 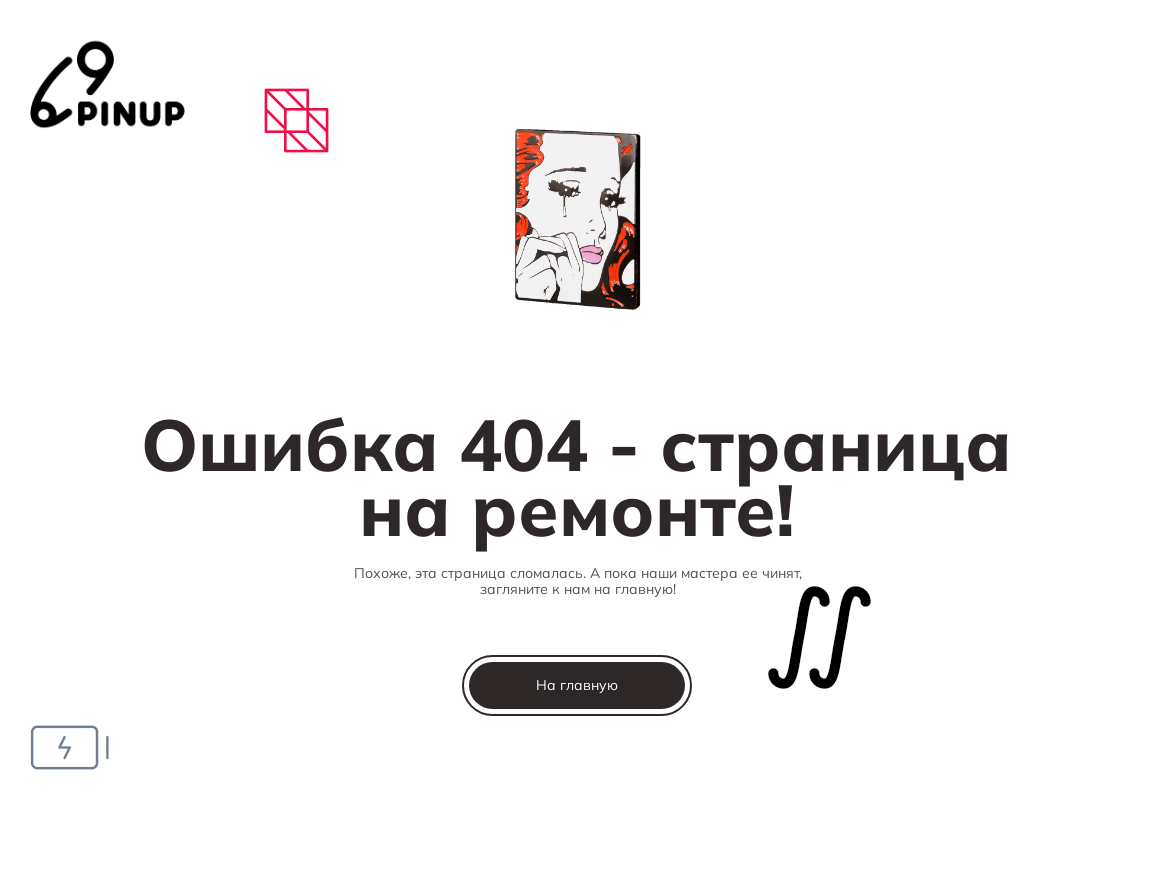 What do you see at coordinates (68, 747) in the screenshot?
I see `indicates device is currently charging` at bounding box center [68, 747].